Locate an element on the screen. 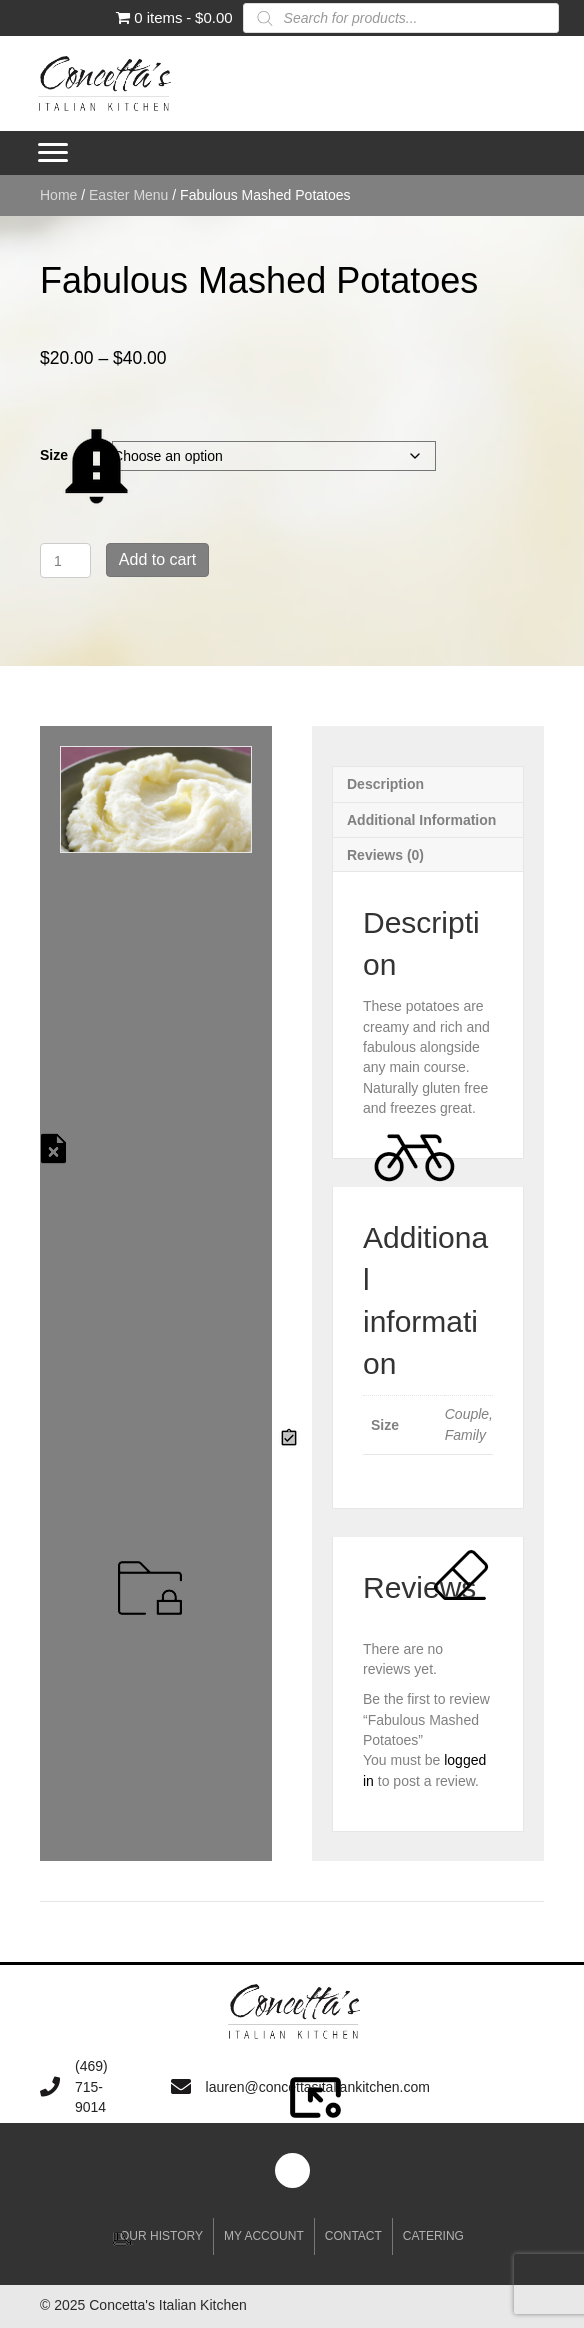  erase or clear content is located at coordinates (461, 1575).